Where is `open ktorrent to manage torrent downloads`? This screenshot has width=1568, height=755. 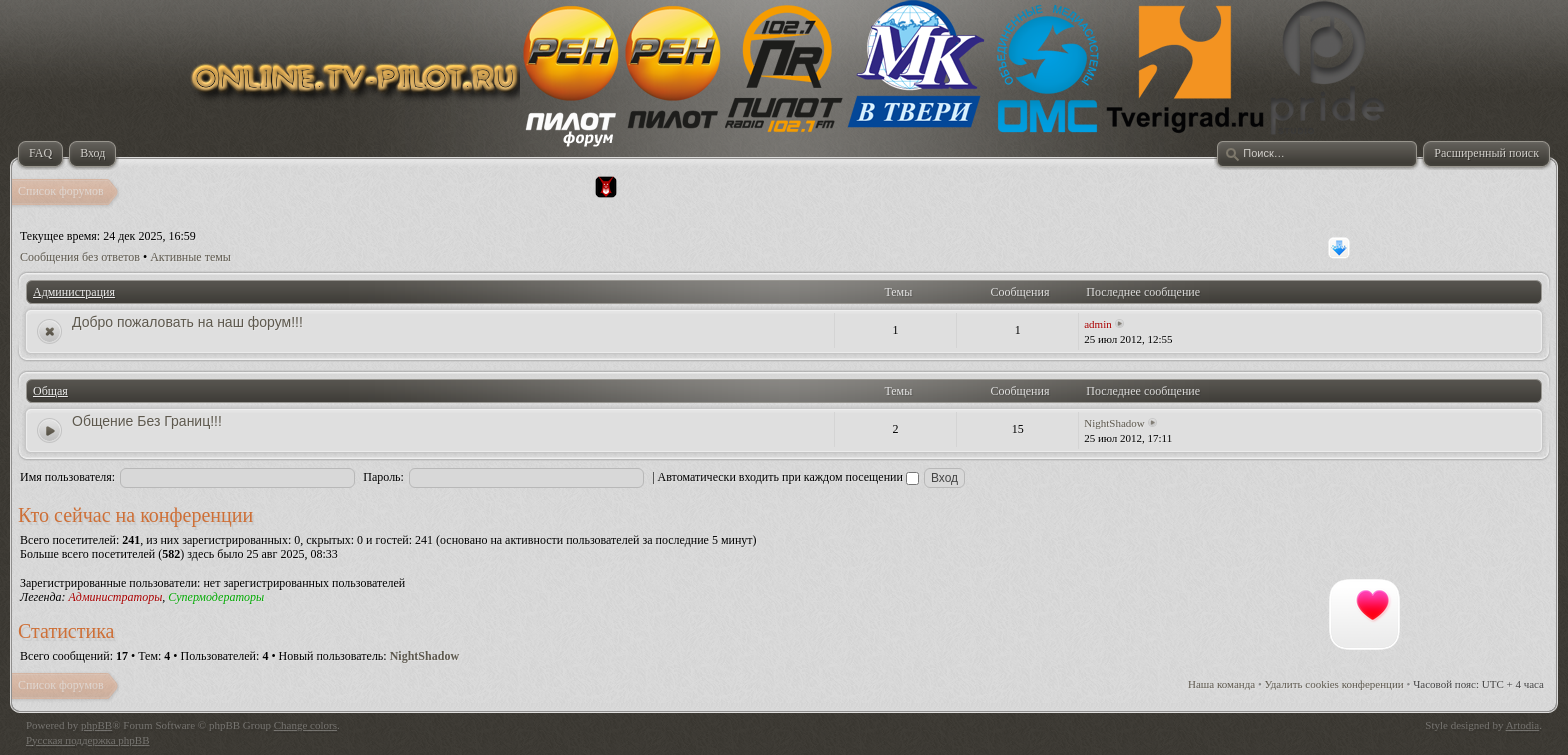
open ktorrent to manage torrent downloads is located at coordinates (1339, 248).